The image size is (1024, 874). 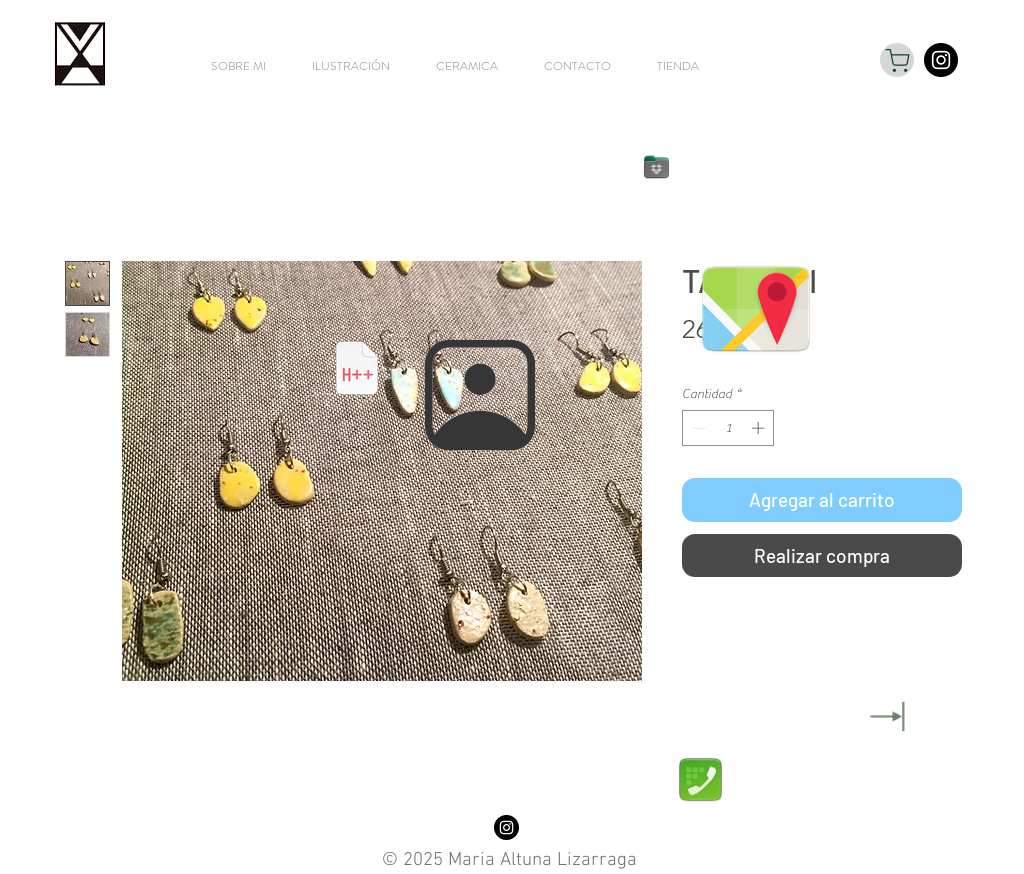 I want to click on open your dropbox synced folder, so click(x=656, y=166).